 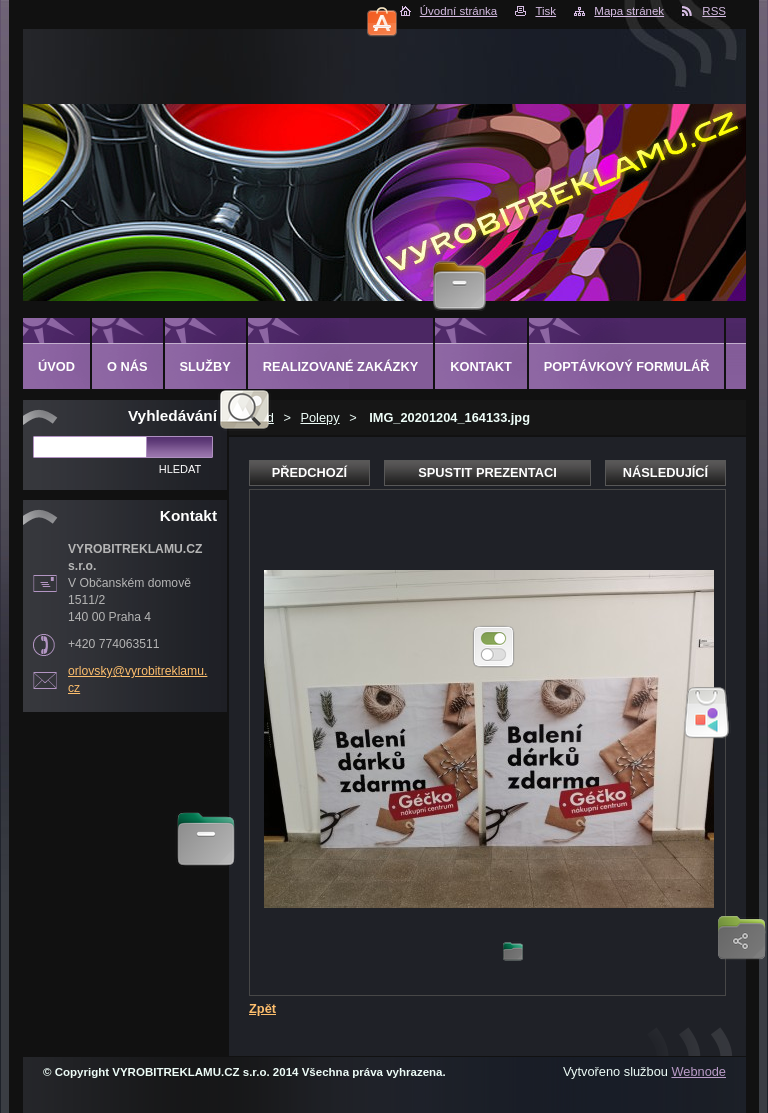 I want to click on open eye of gnome image viewer, so click(x=244, y=409).